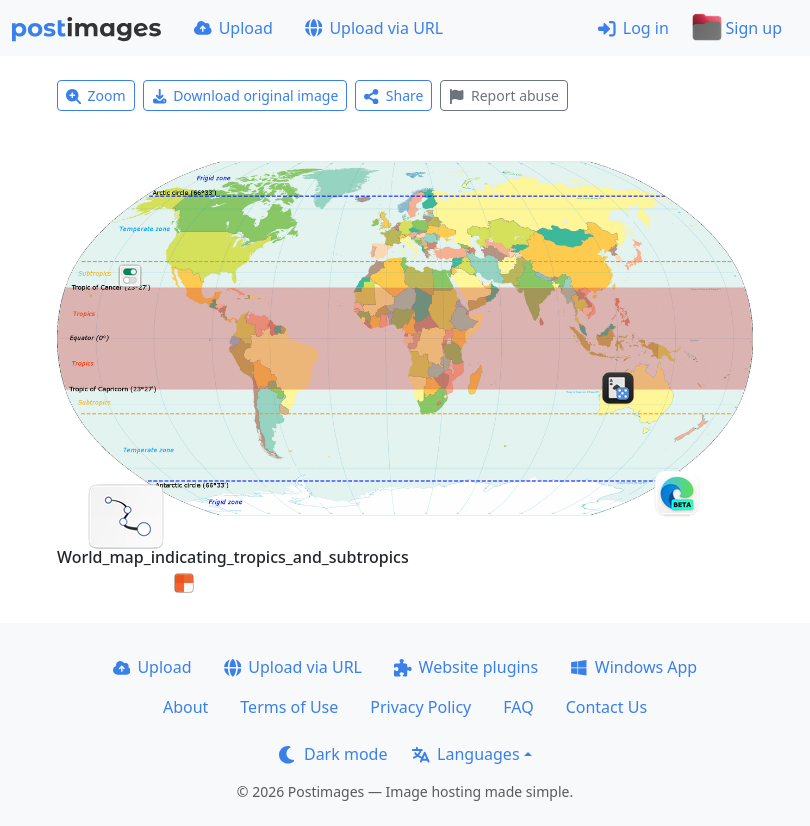 The height and width of the screenshot is (826, 810). I want to click on open a karbon vector graphics file, so click(126, 514).